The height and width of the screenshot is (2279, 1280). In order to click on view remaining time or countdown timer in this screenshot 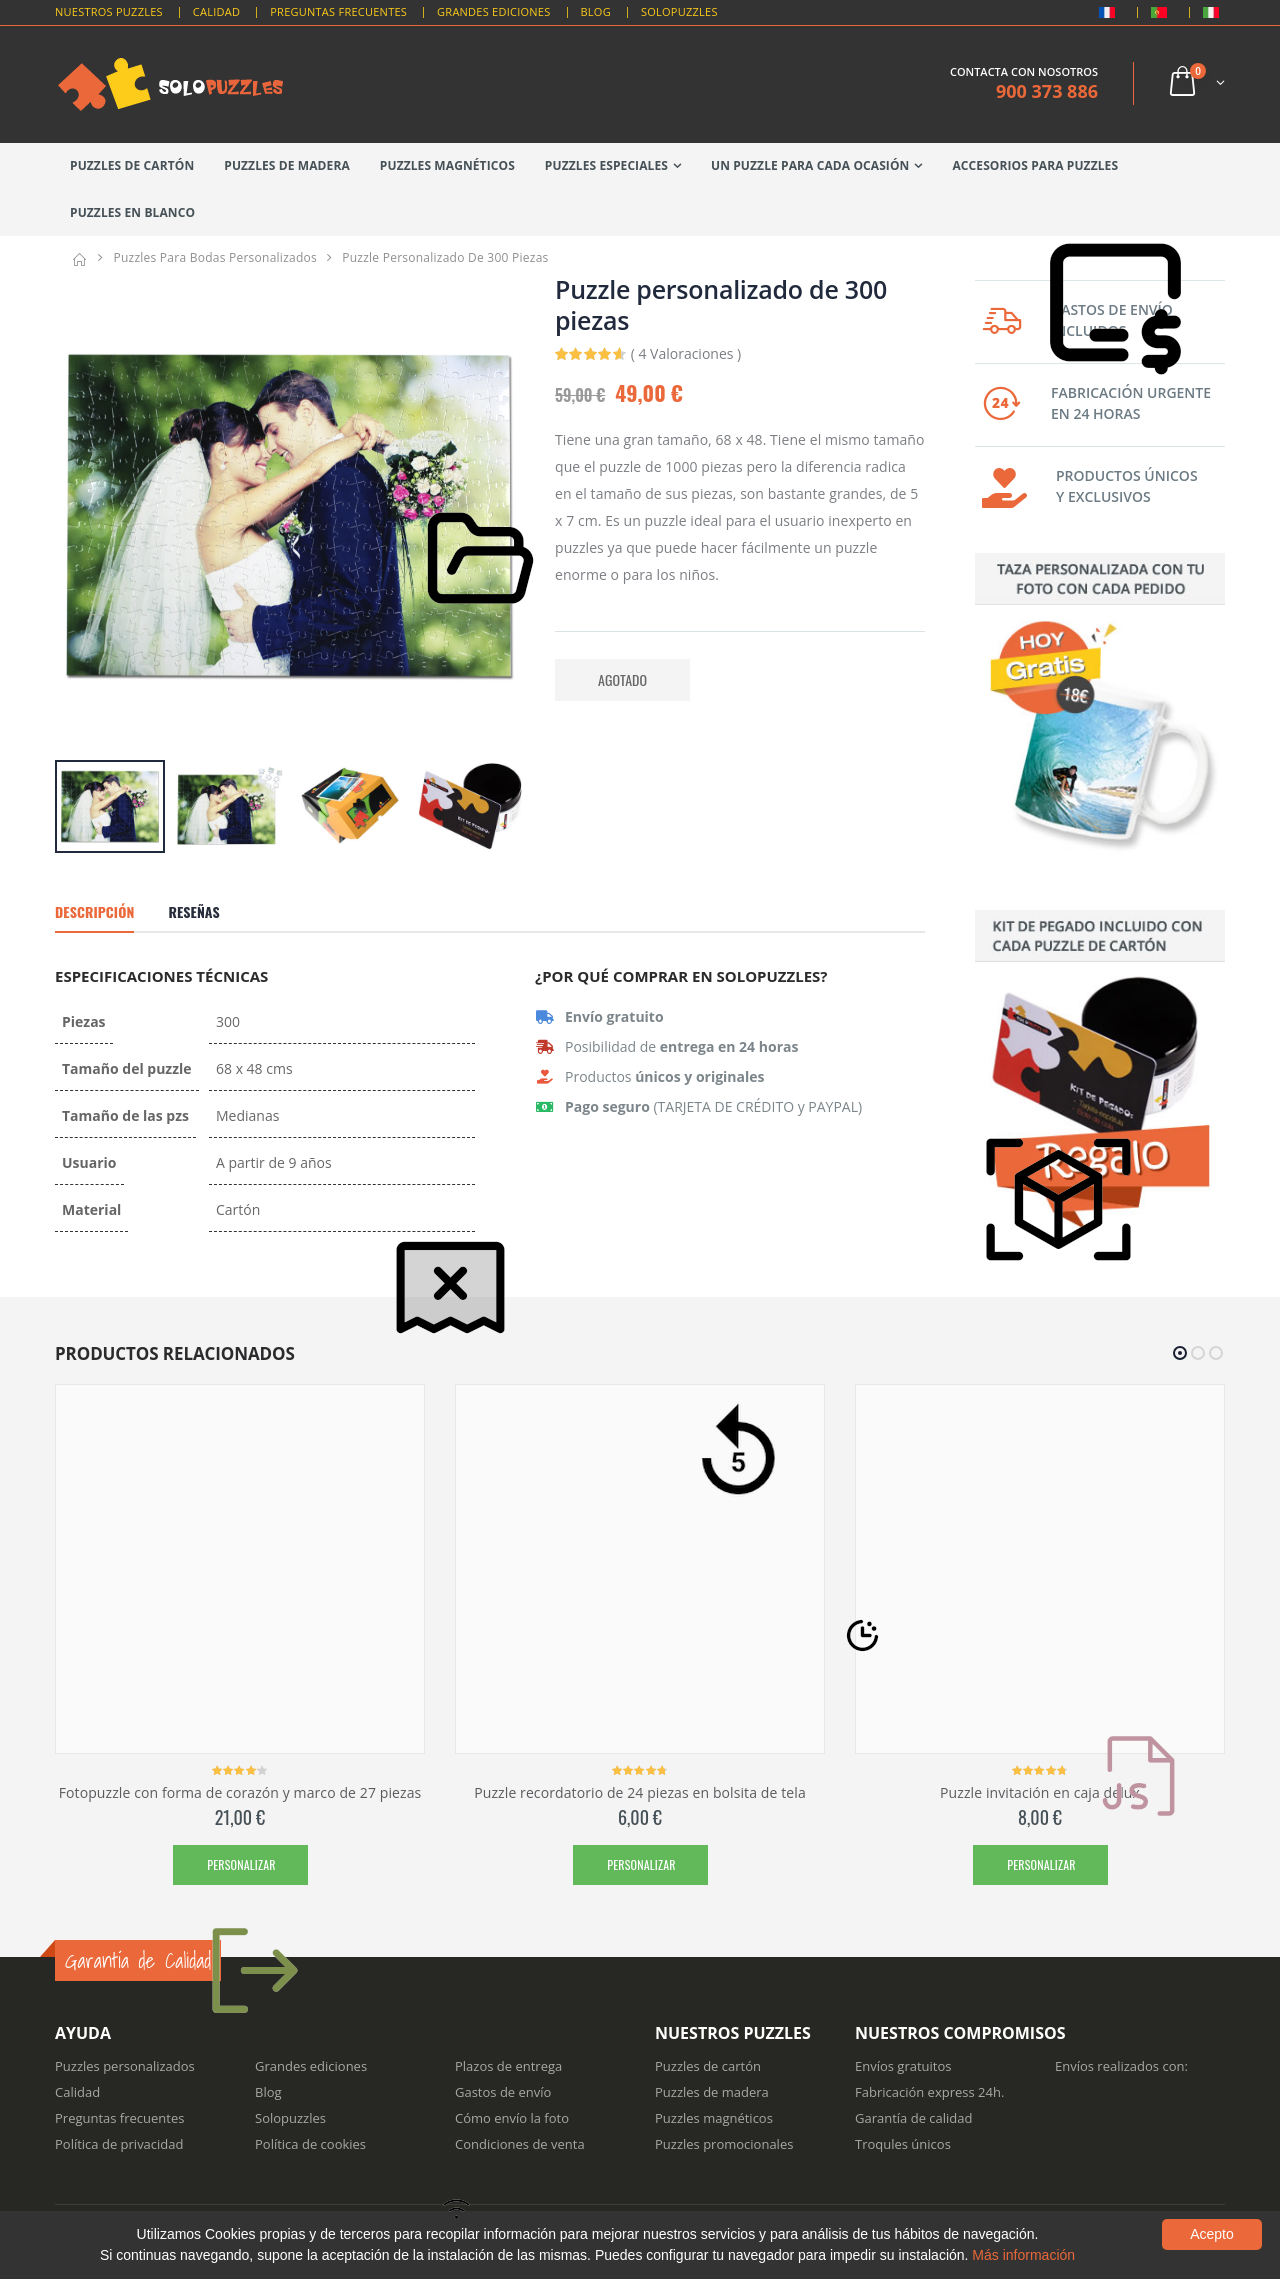, I will do `click(862, 1635)`.